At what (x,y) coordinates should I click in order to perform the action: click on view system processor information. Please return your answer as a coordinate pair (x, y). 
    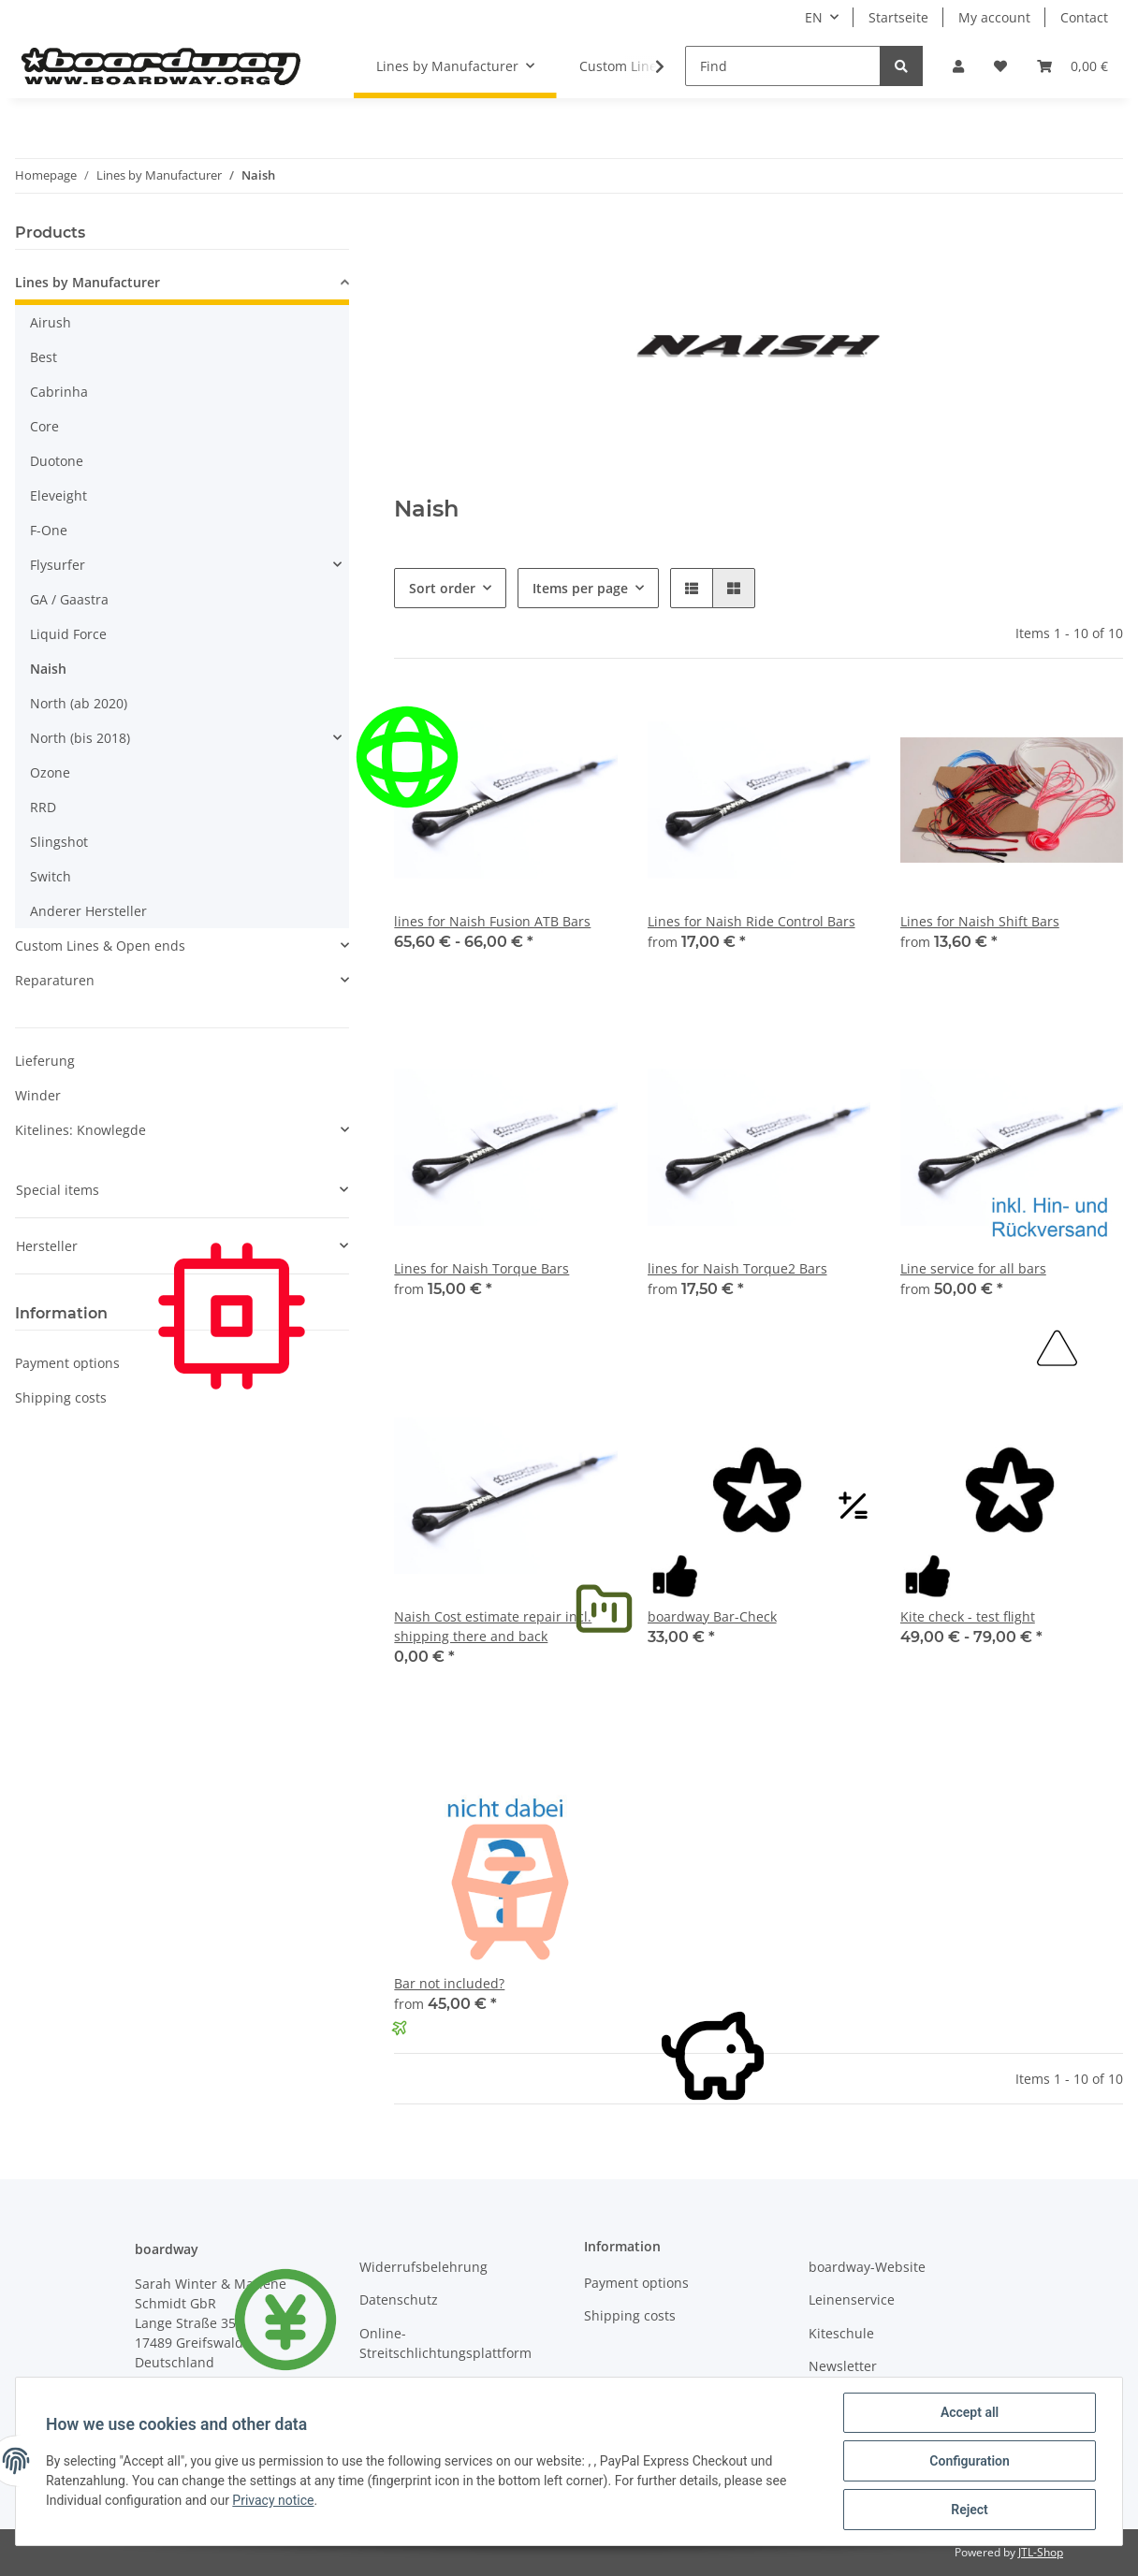
    Looking at the image, I should click on (231, 1316).